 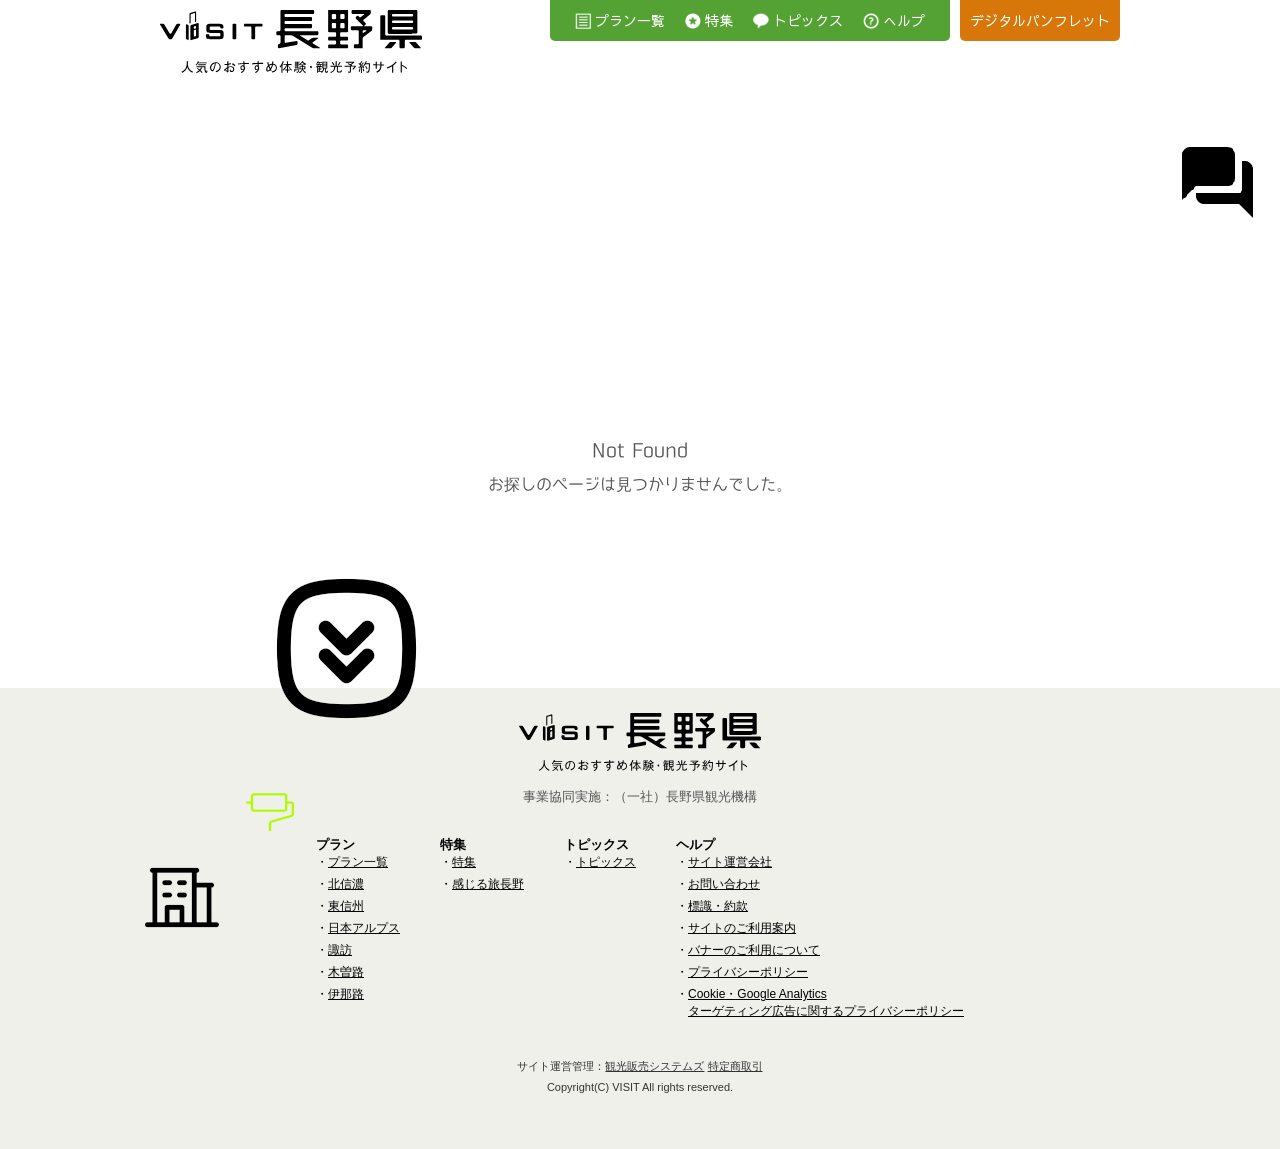 I want to click on access paint or formatting tools, so click(x=270, y=809).